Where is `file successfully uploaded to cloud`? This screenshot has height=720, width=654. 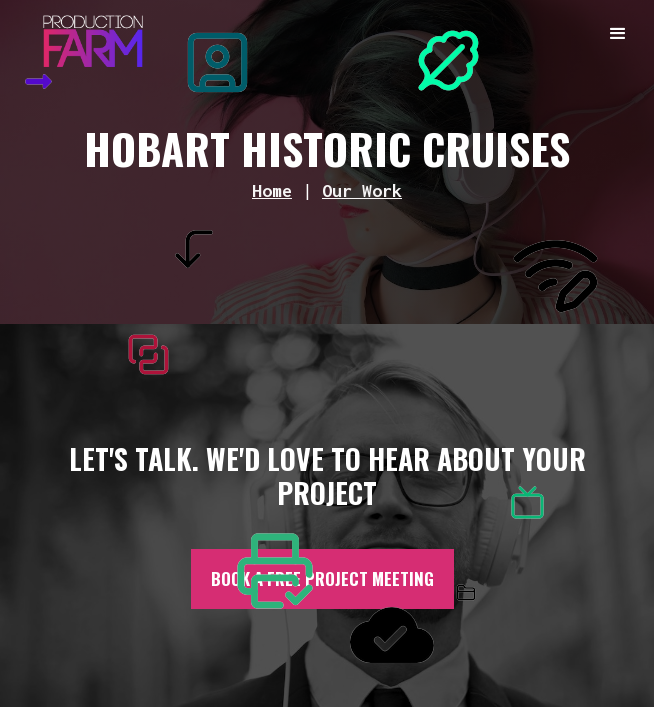 file successfully uploaded to cloud is located at coordinates (392, 635).